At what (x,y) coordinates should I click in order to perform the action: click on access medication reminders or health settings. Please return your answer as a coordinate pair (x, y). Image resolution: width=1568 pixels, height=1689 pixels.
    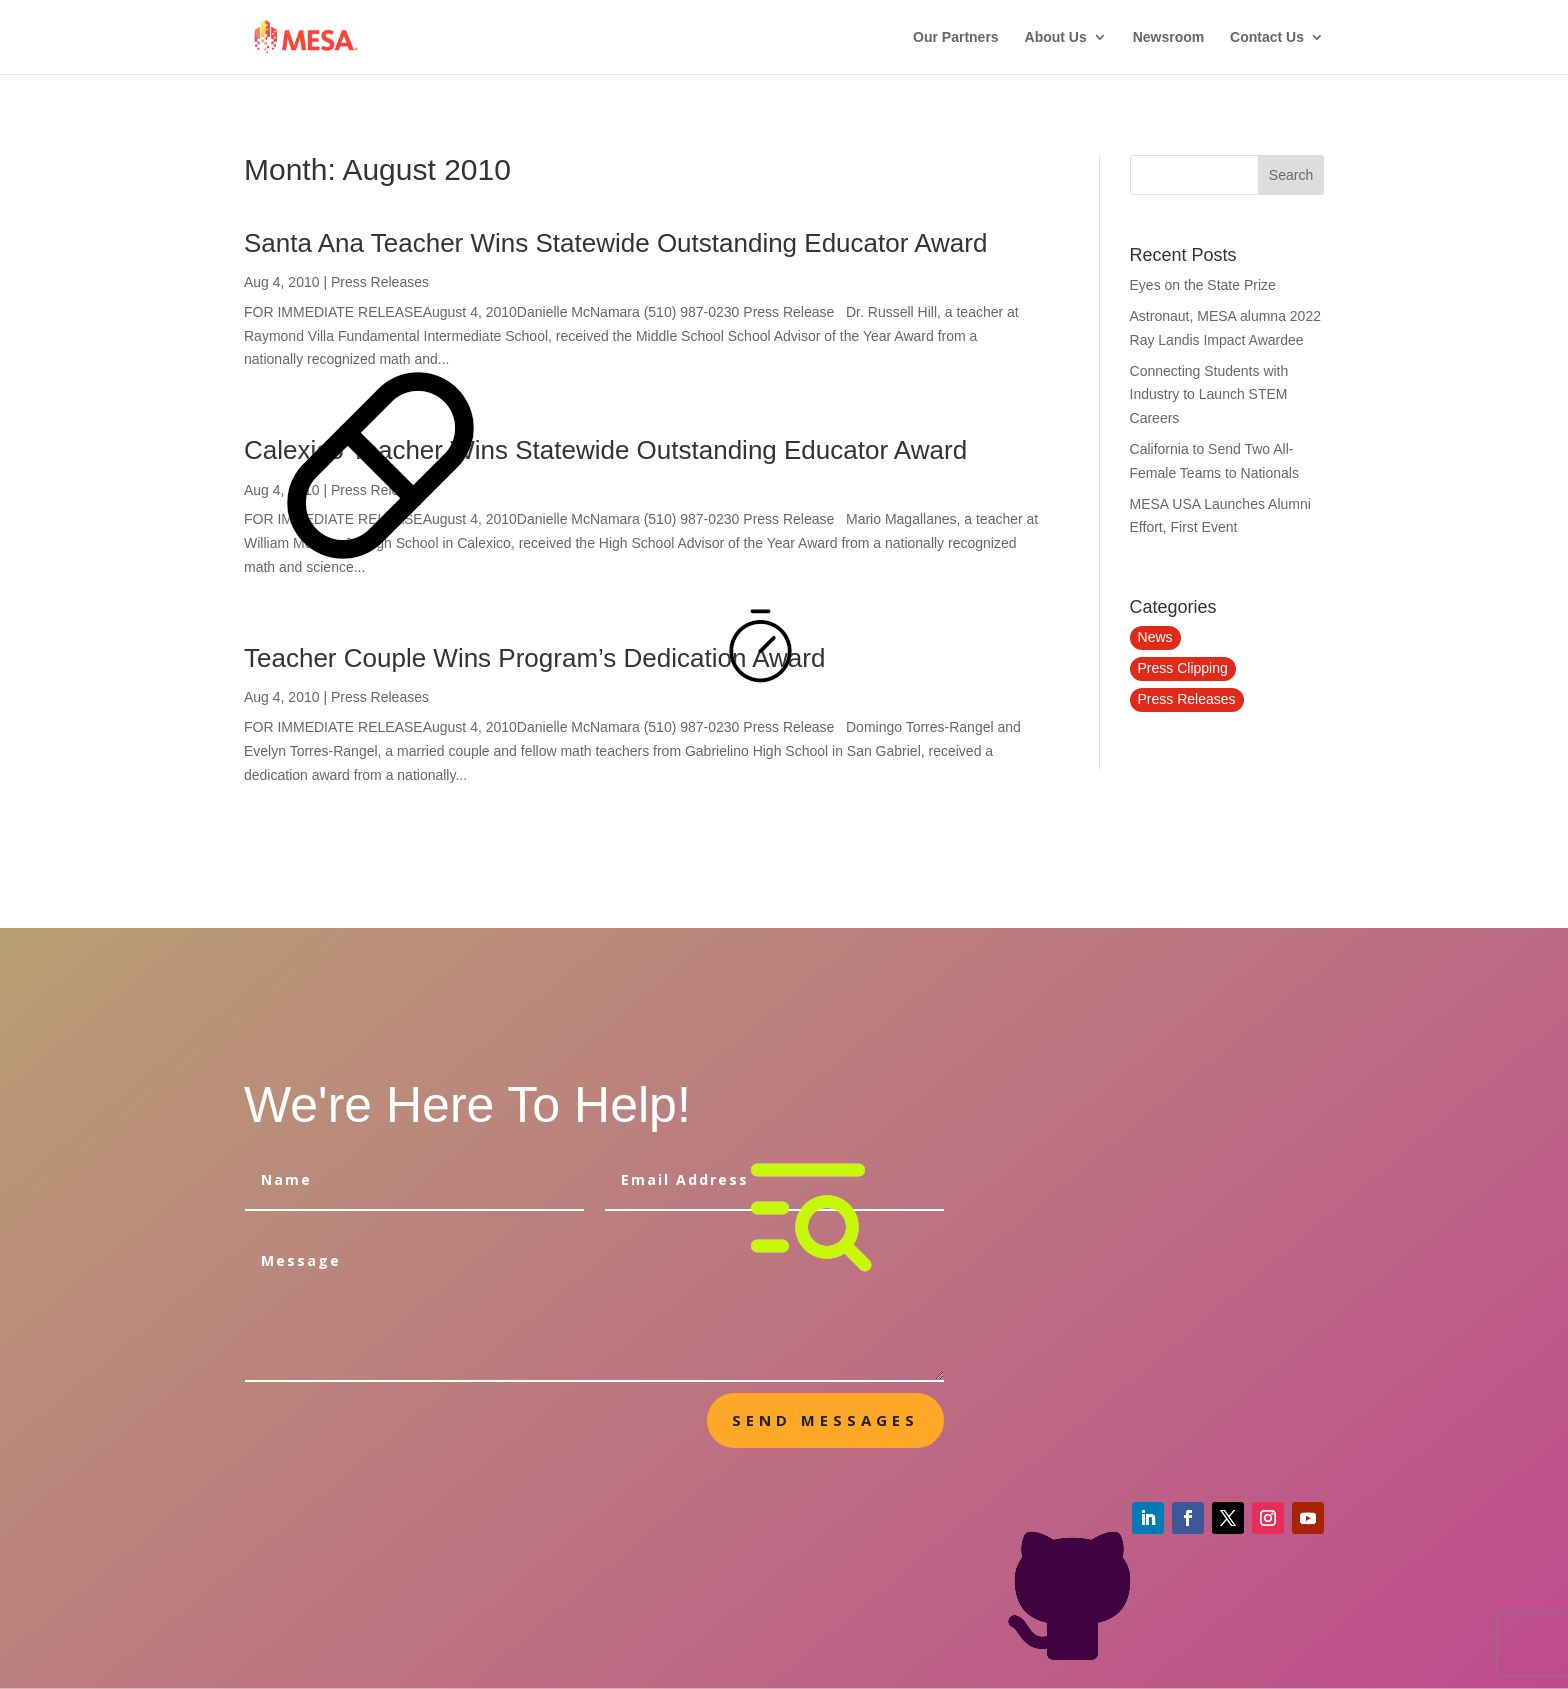
    Looking at the image, I should click on (380, 465).